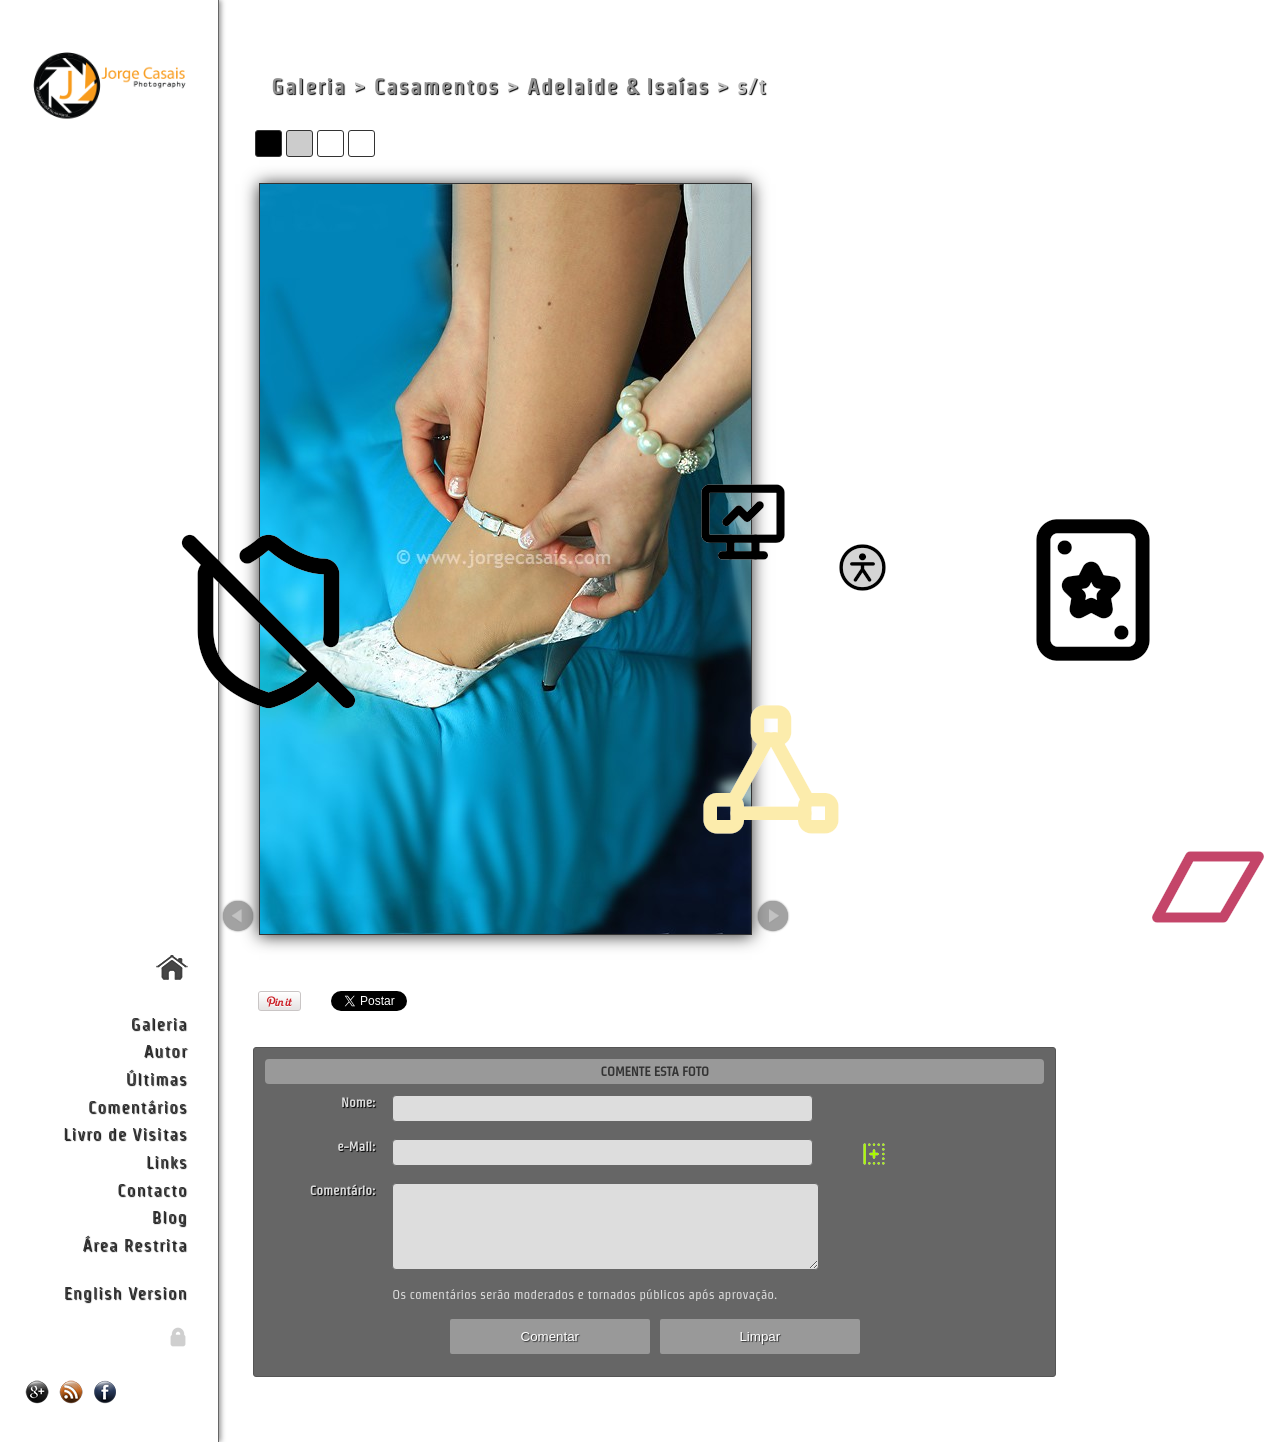  I want to click on view starred or favorite card in a card game, so click(1093, 590).